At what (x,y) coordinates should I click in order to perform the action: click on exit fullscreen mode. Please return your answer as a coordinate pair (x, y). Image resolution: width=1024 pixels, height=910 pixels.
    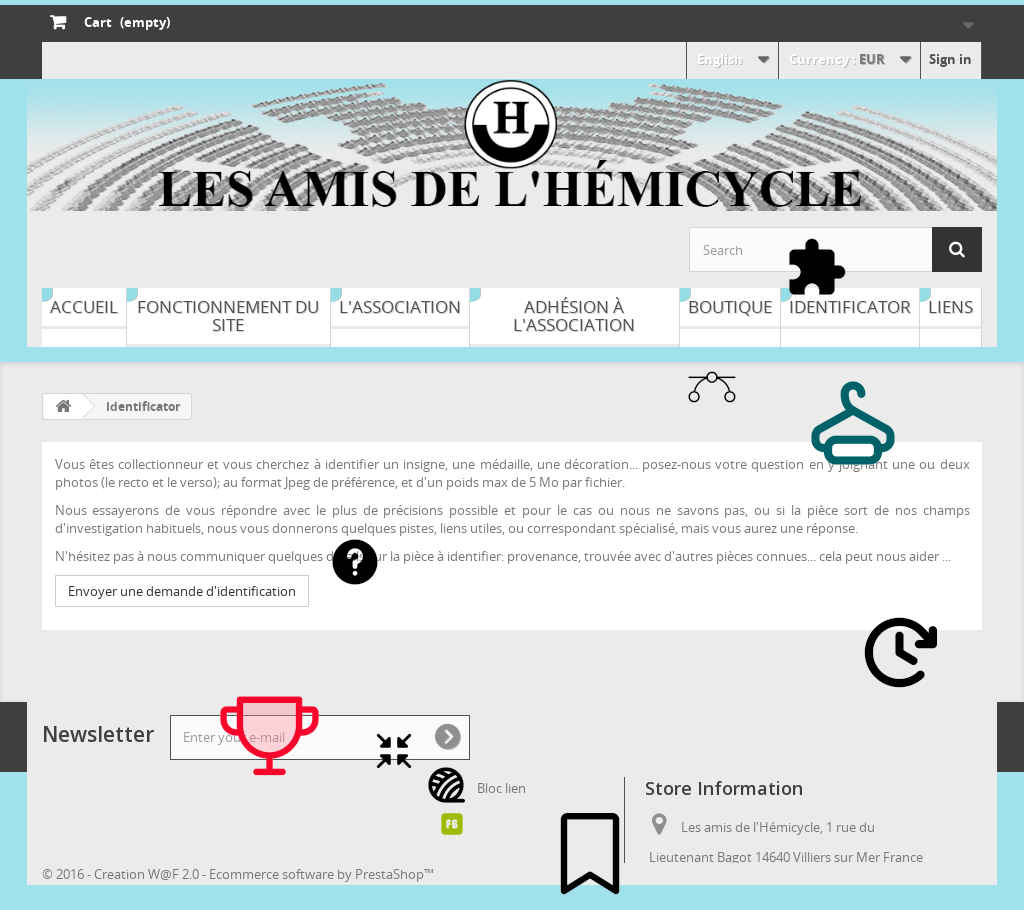
    Looking at the image, I should click on (394, 751).